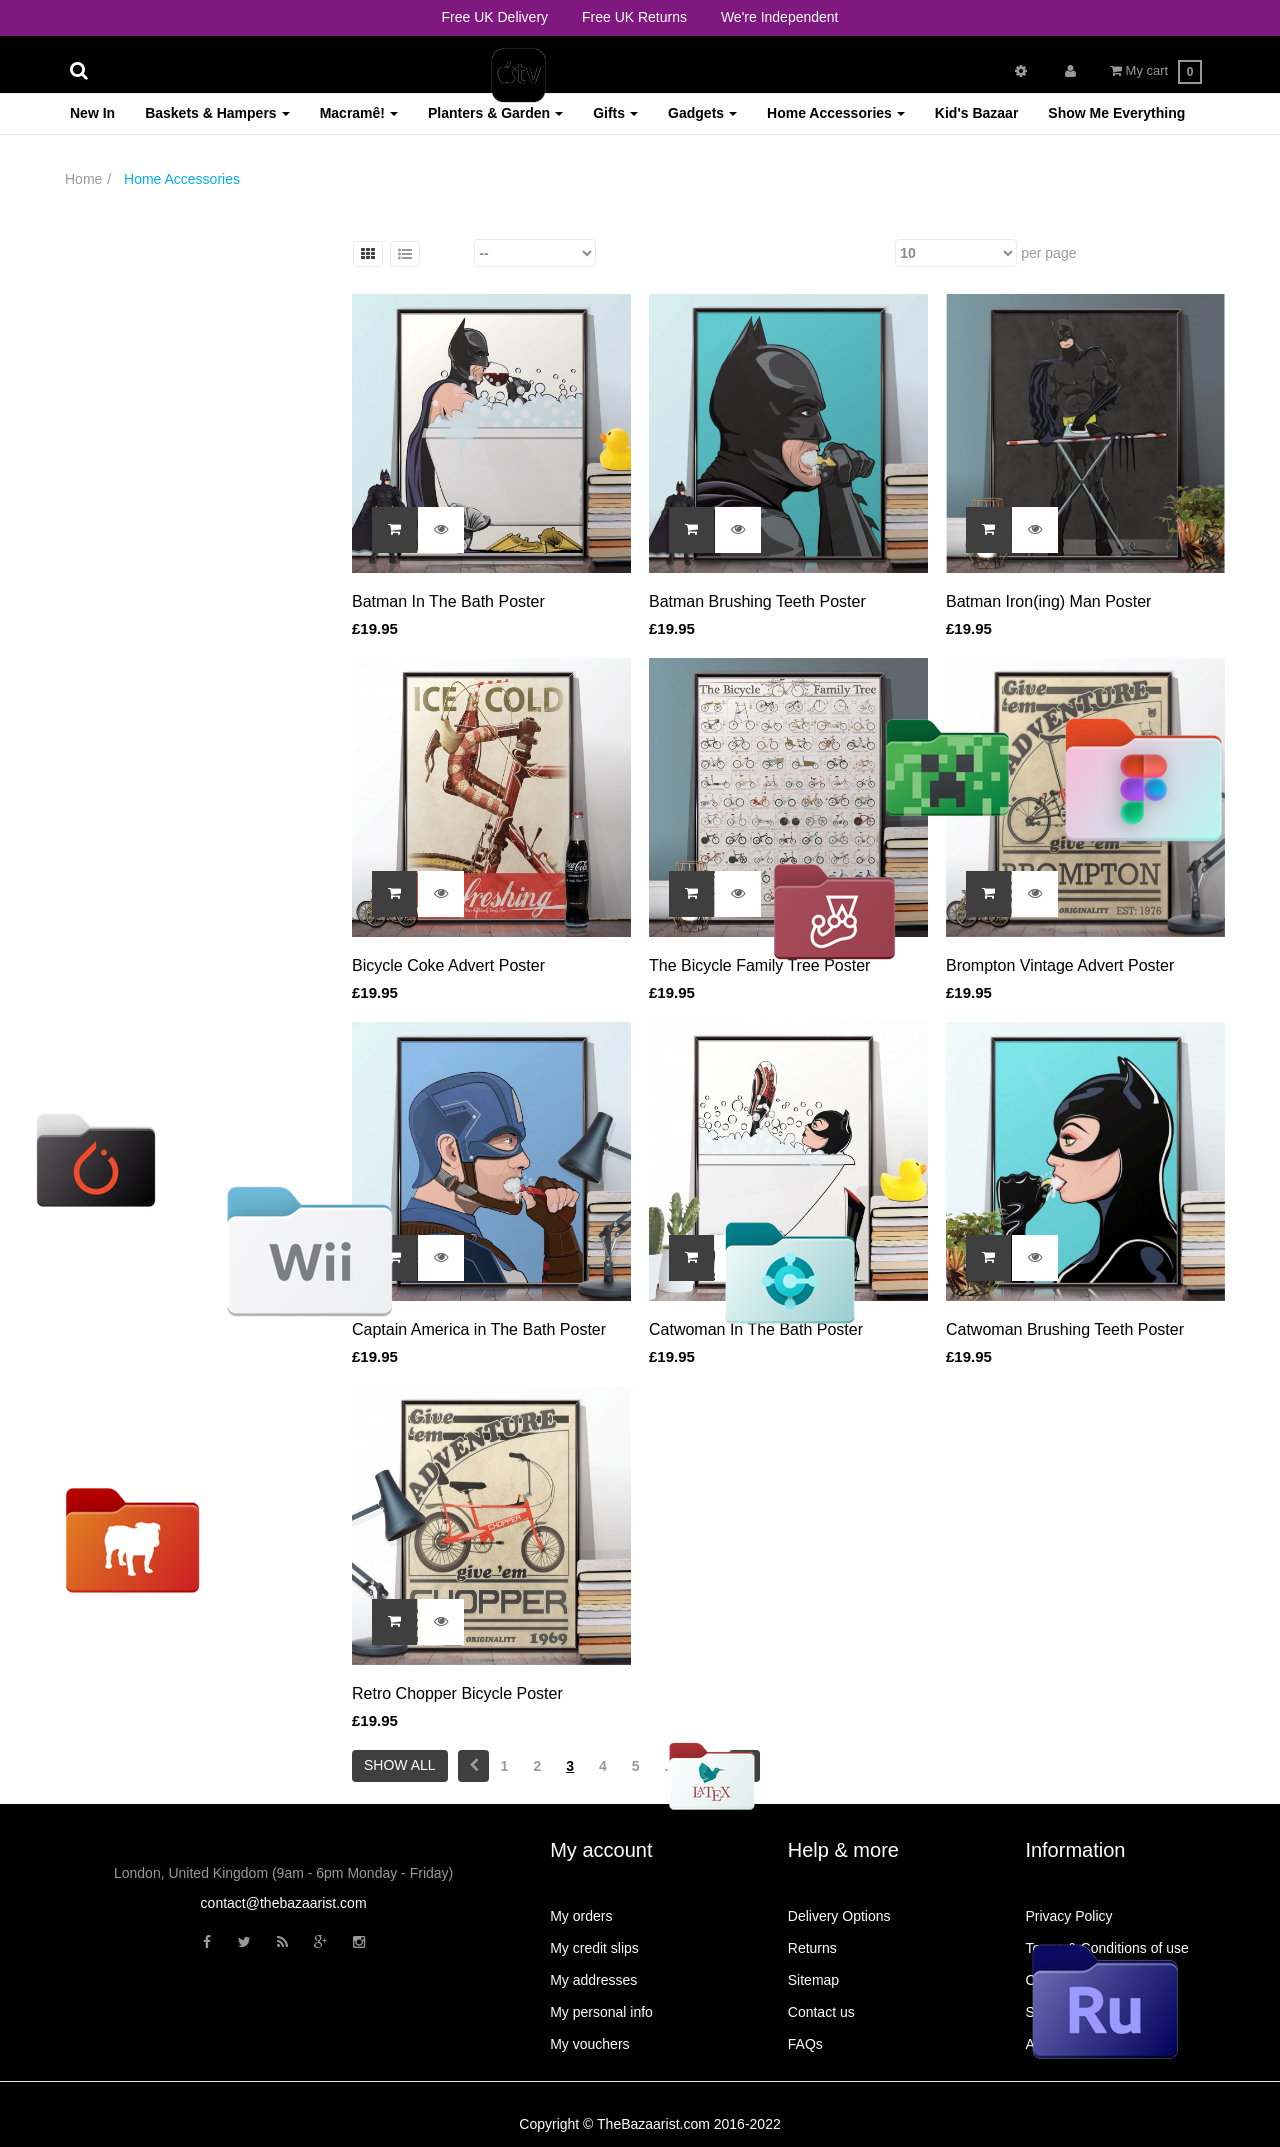 Image resolution: width=1280 pixels, height=2147 pixels. Describe the element at coordinates (518, 75) in the screenshot. I see `access Apple TV app or device` at that location.